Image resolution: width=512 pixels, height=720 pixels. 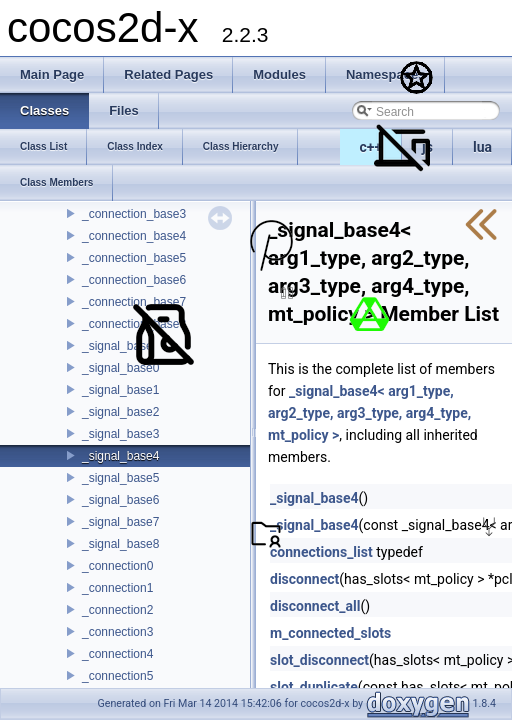 What do you see at coordinates (269, 245) in the screenshot?
I see `open Pinterest app` at bounding box center [269, 245].